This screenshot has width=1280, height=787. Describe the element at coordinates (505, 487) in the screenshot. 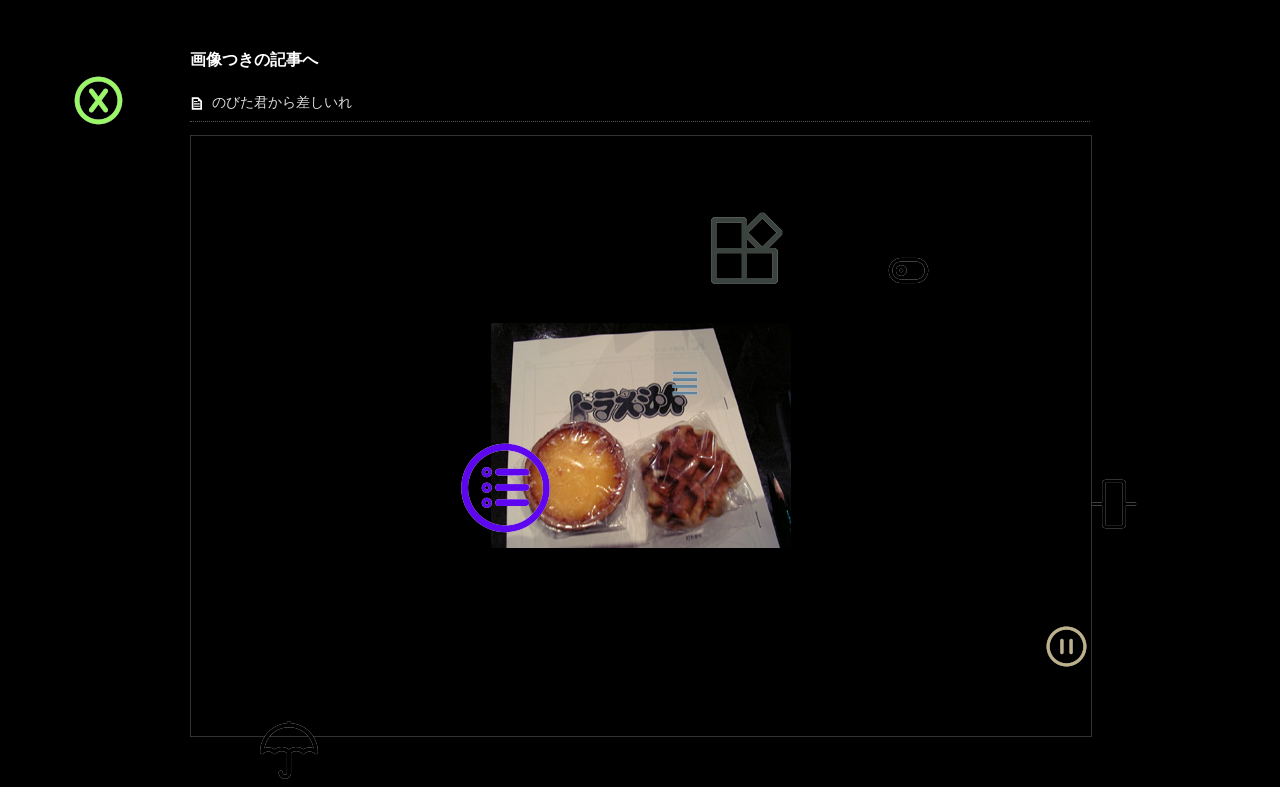

I see `view list or menu options` at that location.